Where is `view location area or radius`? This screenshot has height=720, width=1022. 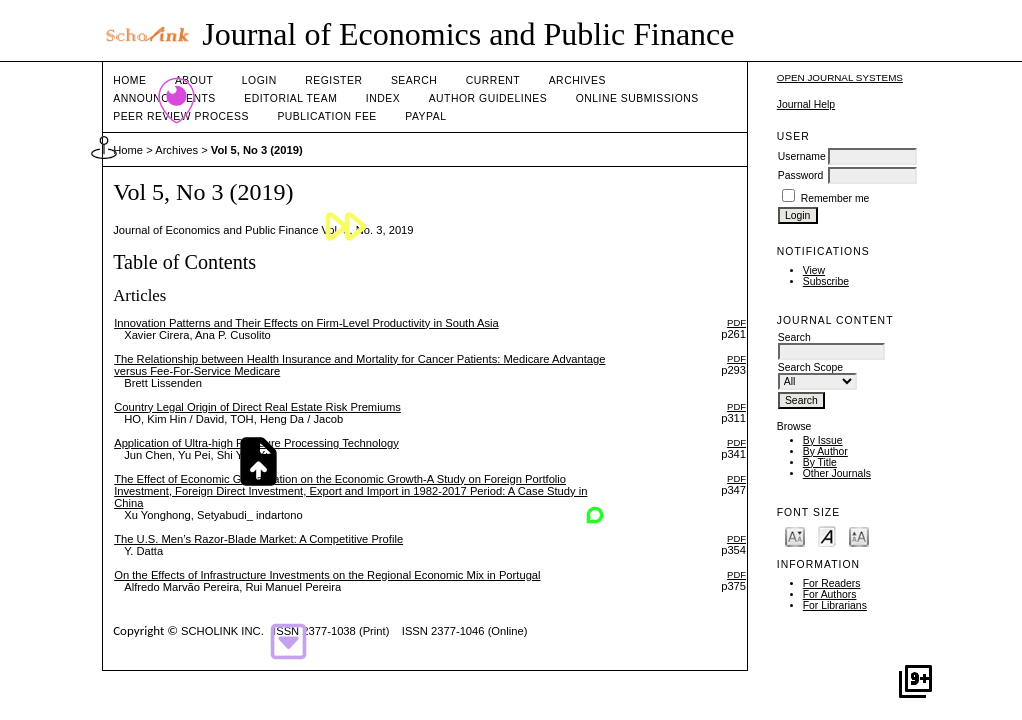
view location area or radius is located at coordinates (104, 148).